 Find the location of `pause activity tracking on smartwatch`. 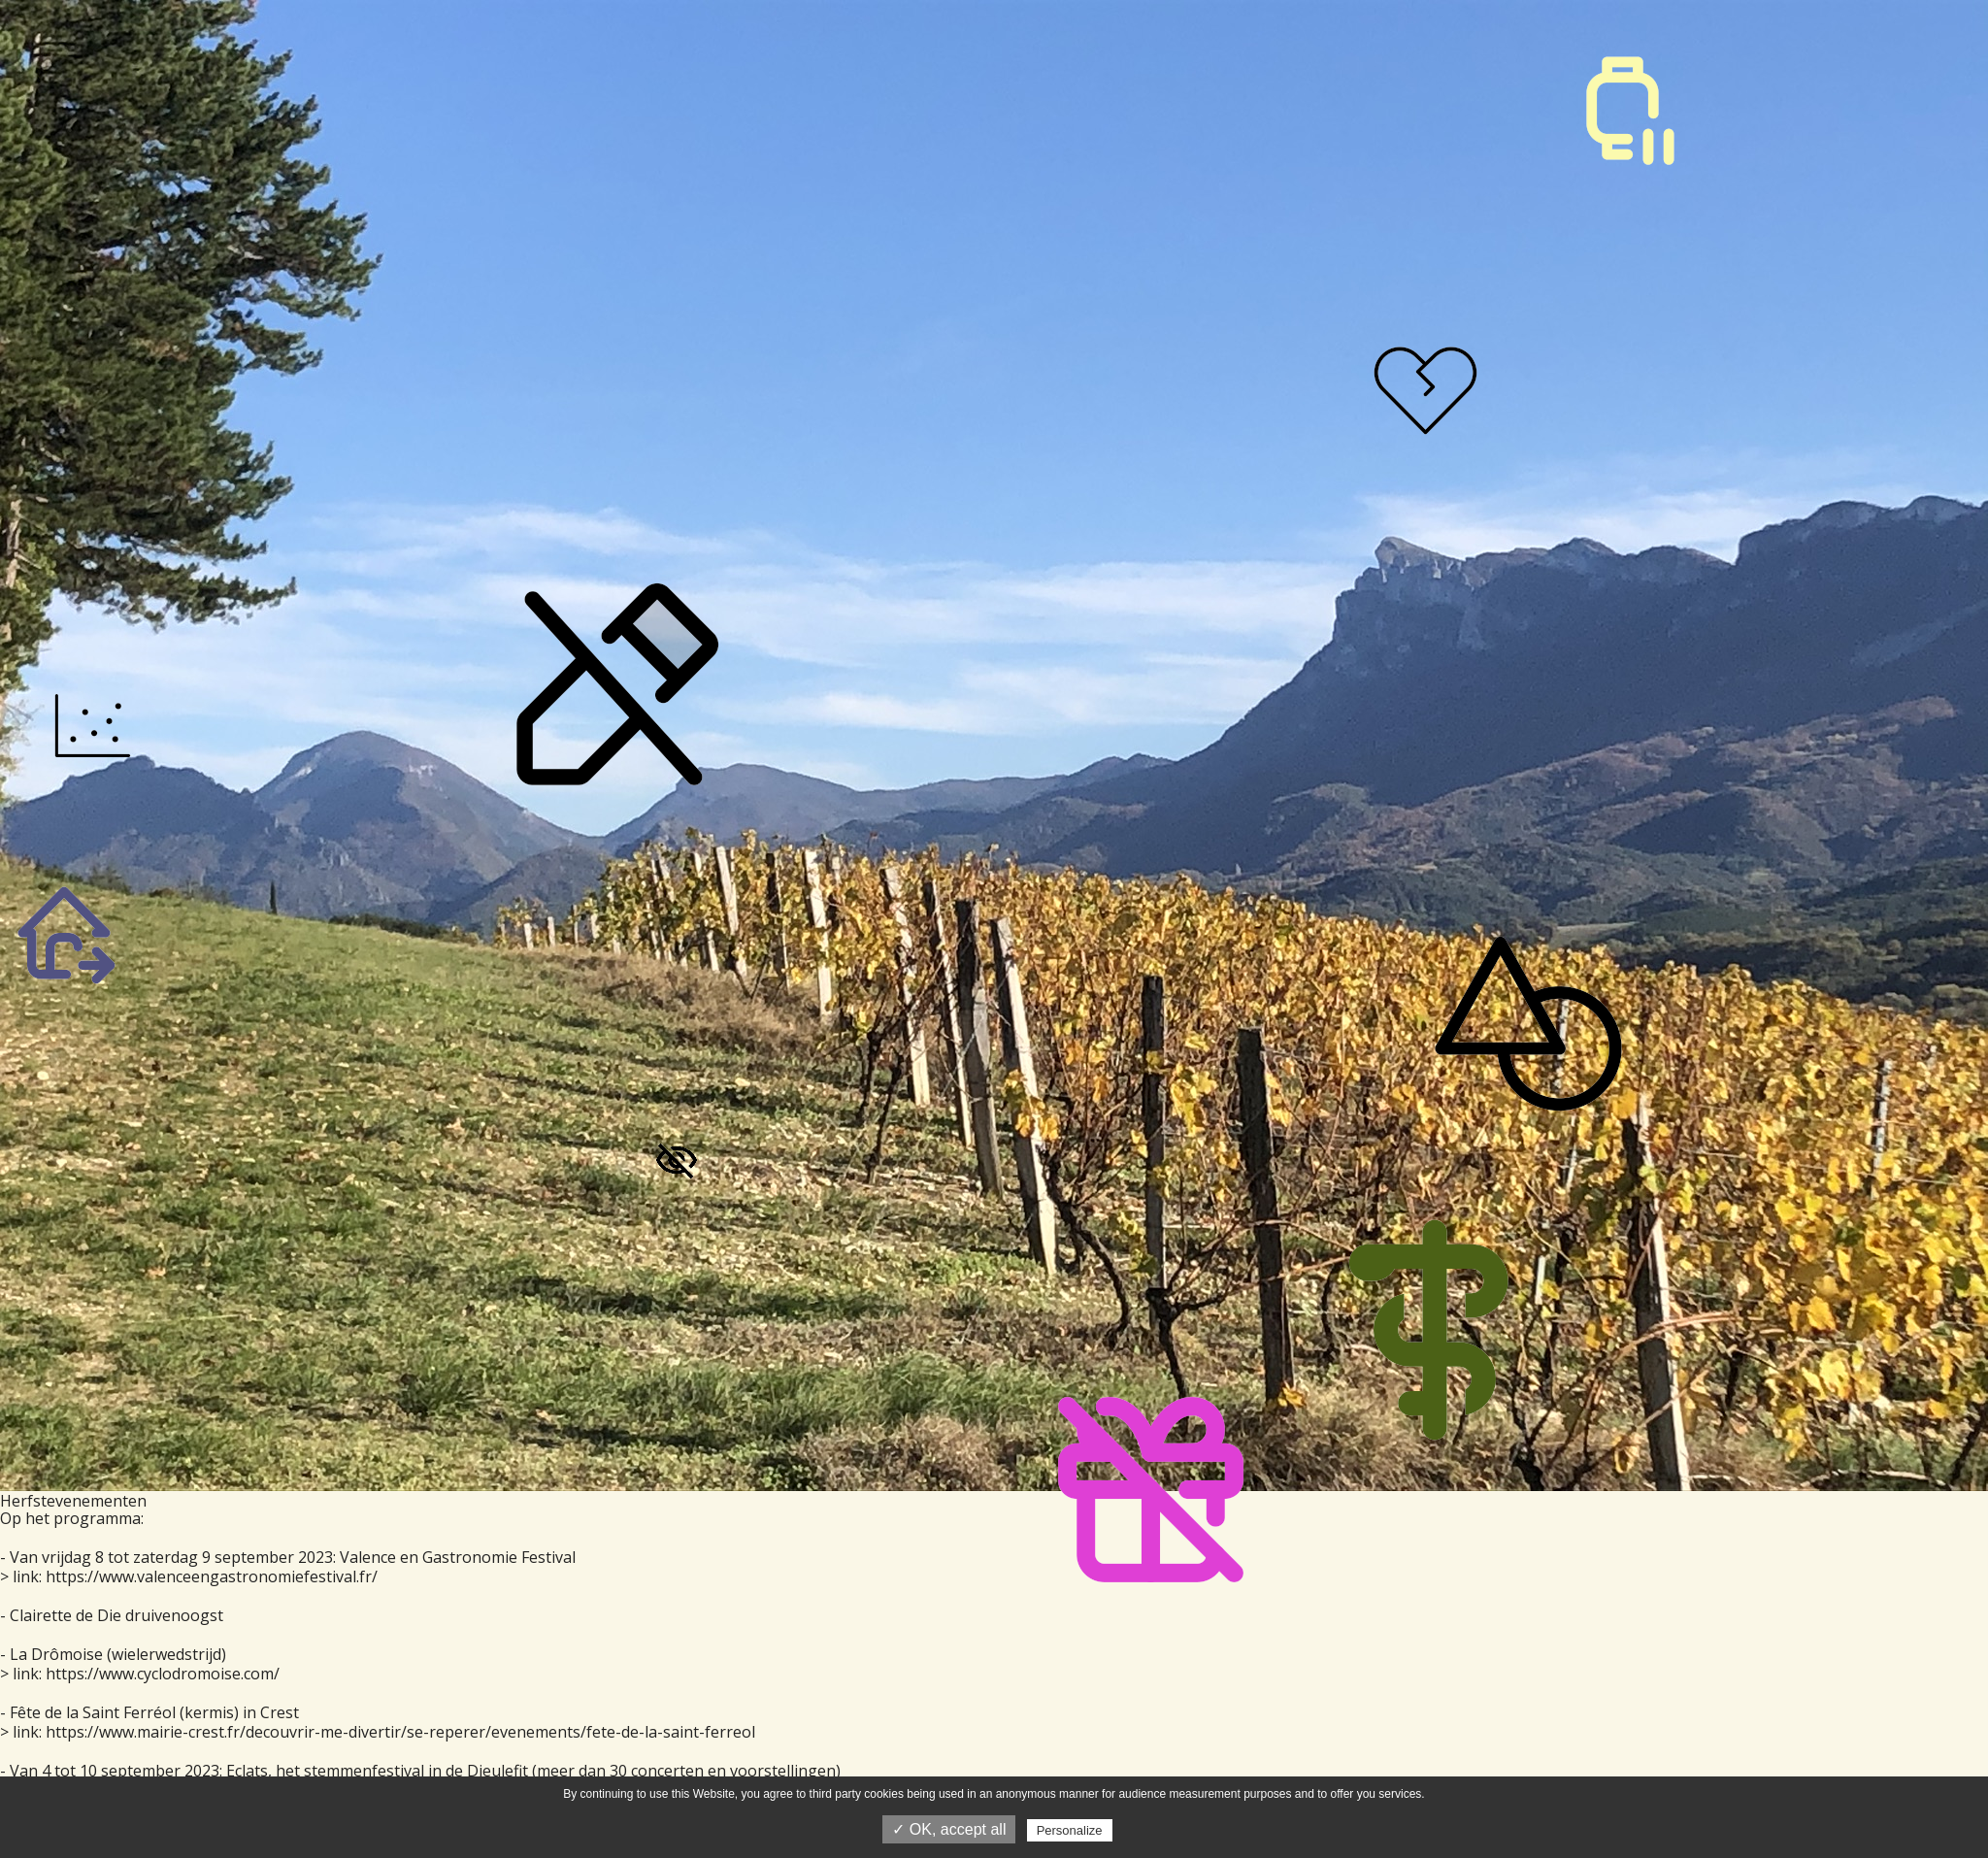

pause activity tracking on smartwatch is located at coordinates (1622, 108).